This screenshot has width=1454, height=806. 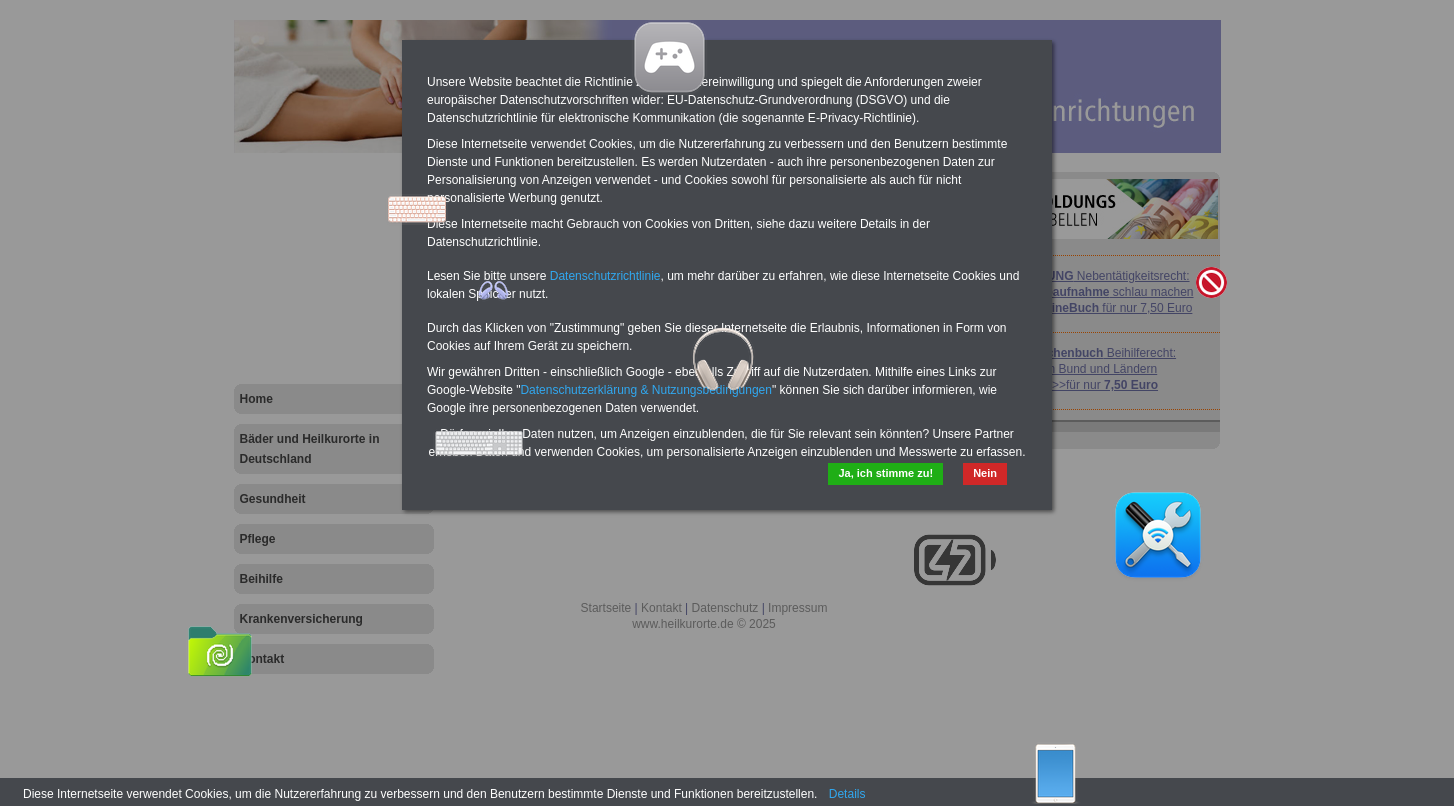 I want to click on indicates a connected iPad Mini device, so click(x=1055, y=768).